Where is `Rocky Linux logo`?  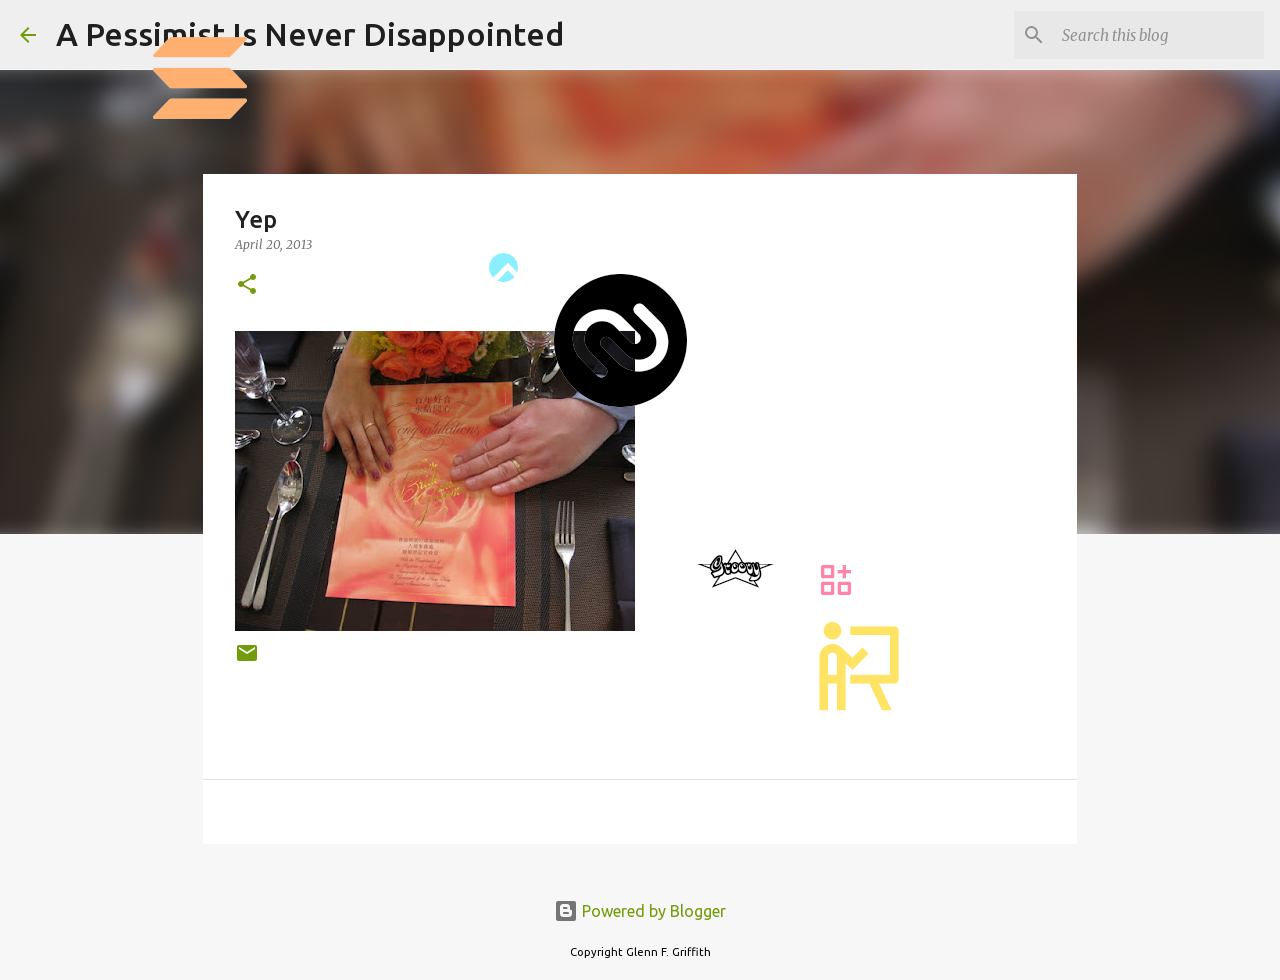
Rocky Linux logo is located at coordinates (503, 267).